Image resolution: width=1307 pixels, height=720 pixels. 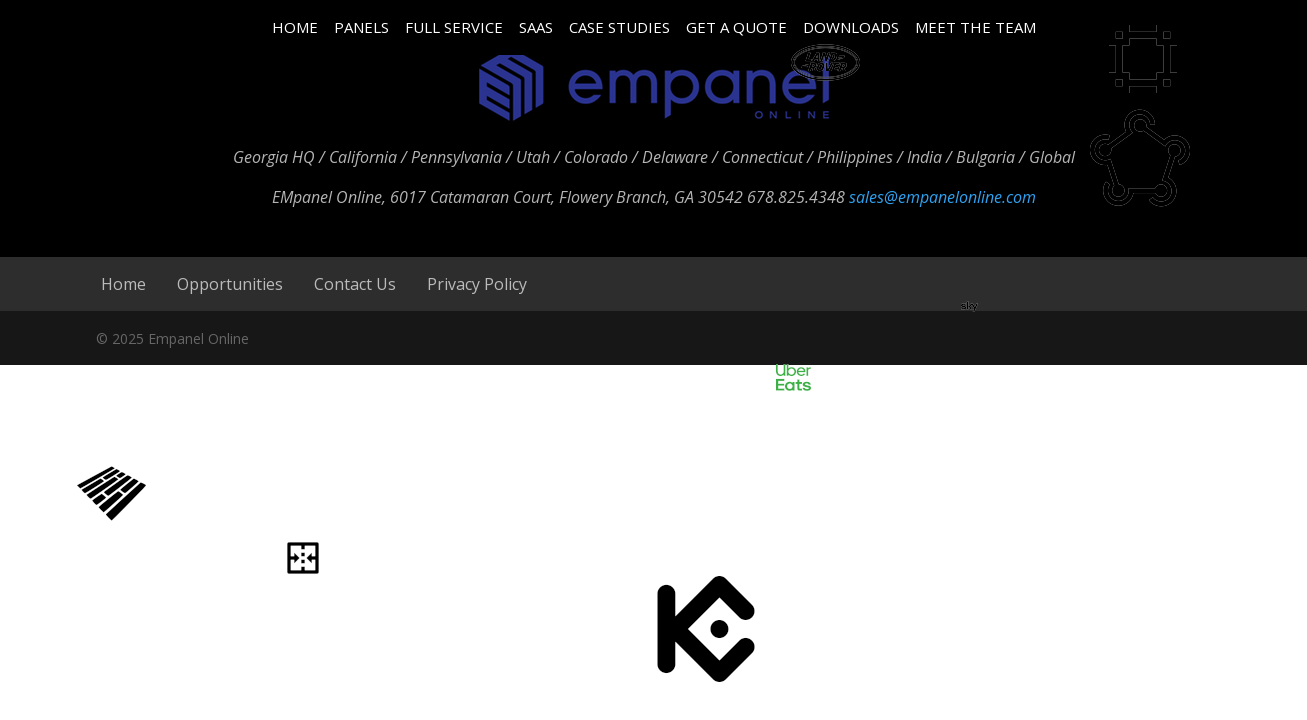 What do you see at coordinates (1140, 158) in the screenshot?
I see `fastlane app automation tool logo` at bounding box center [1140, 158].